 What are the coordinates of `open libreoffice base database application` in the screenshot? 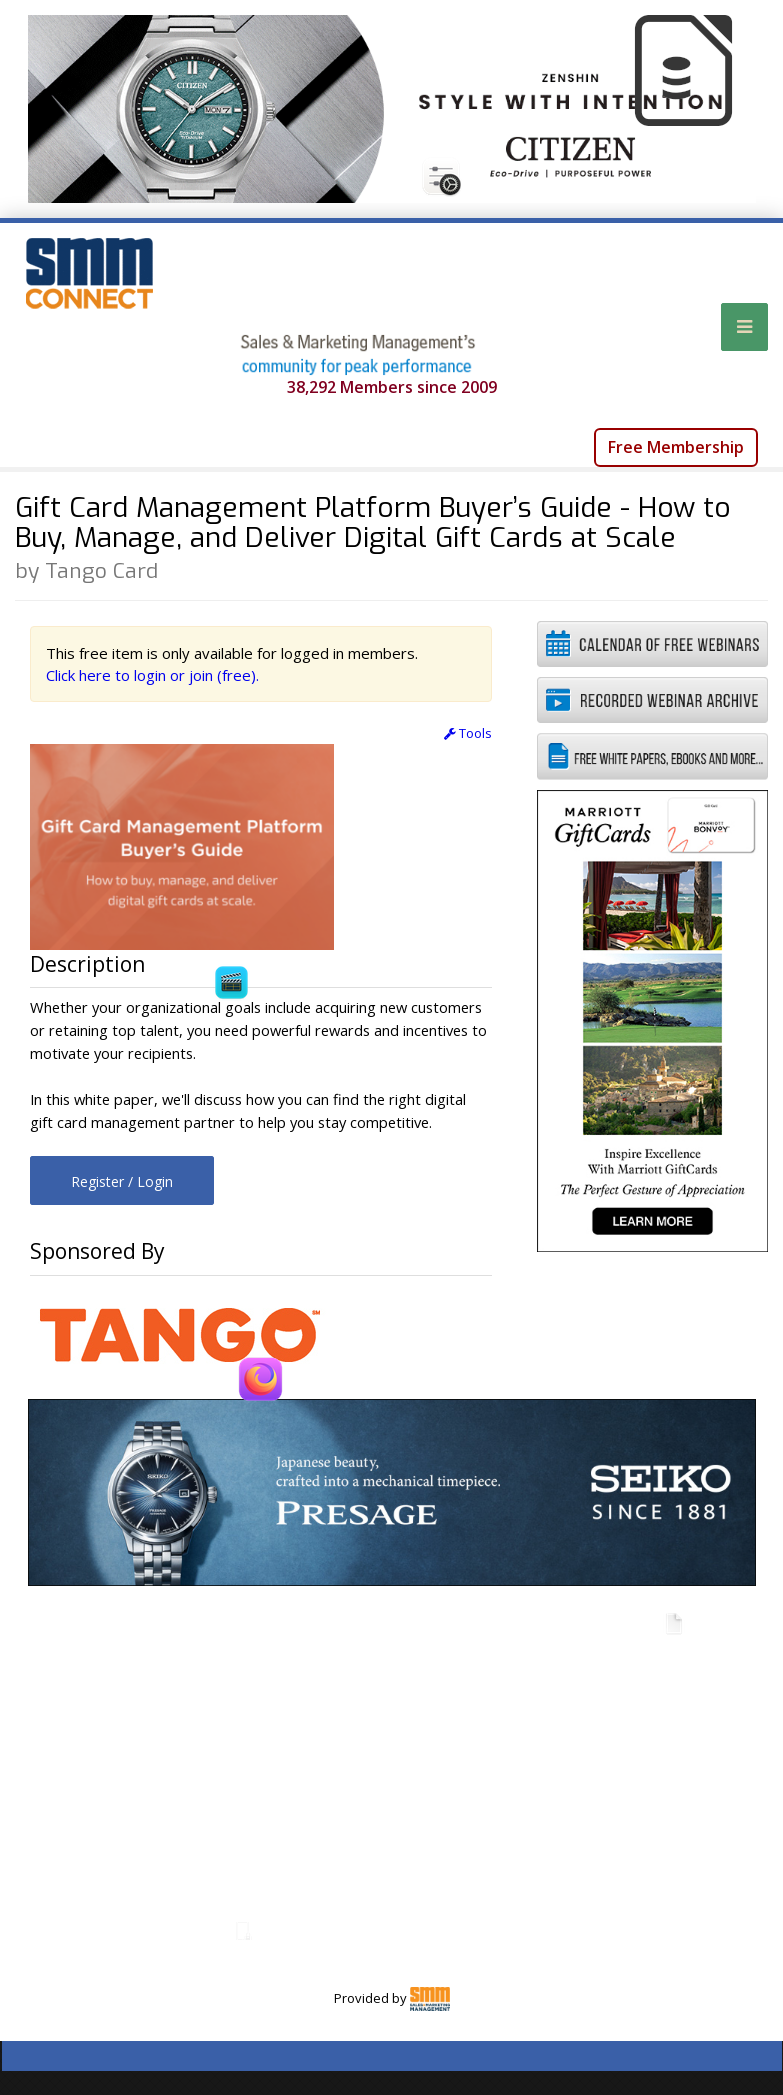 It's located at (683, 70).